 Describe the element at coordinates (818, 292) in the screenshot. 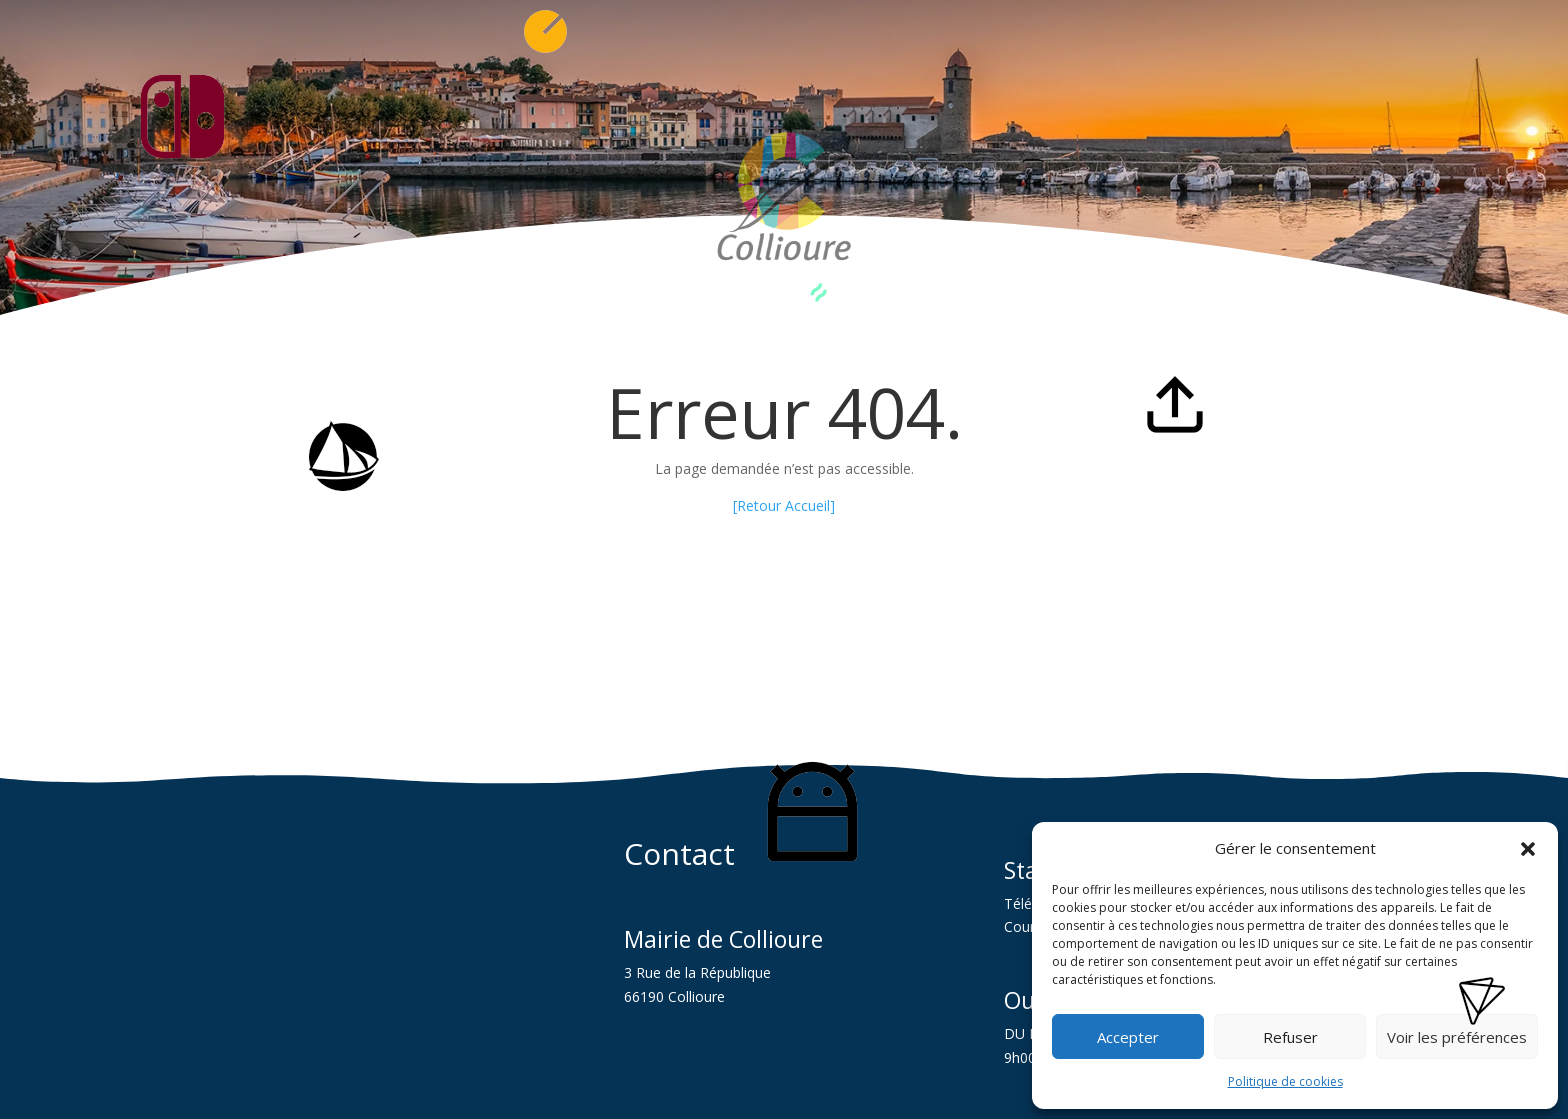

I see `hotjar analytics and feedback tool logo` at that location.